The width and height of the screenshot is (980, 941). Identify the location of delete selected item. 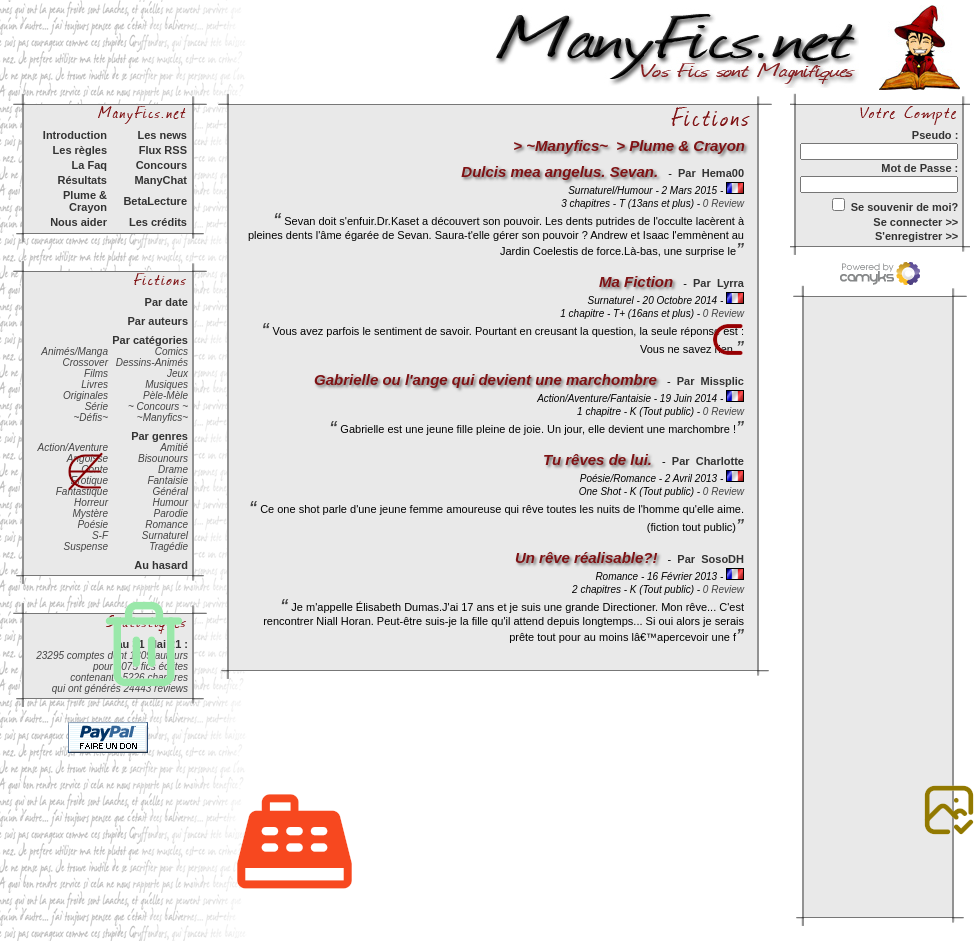
(144, 644).